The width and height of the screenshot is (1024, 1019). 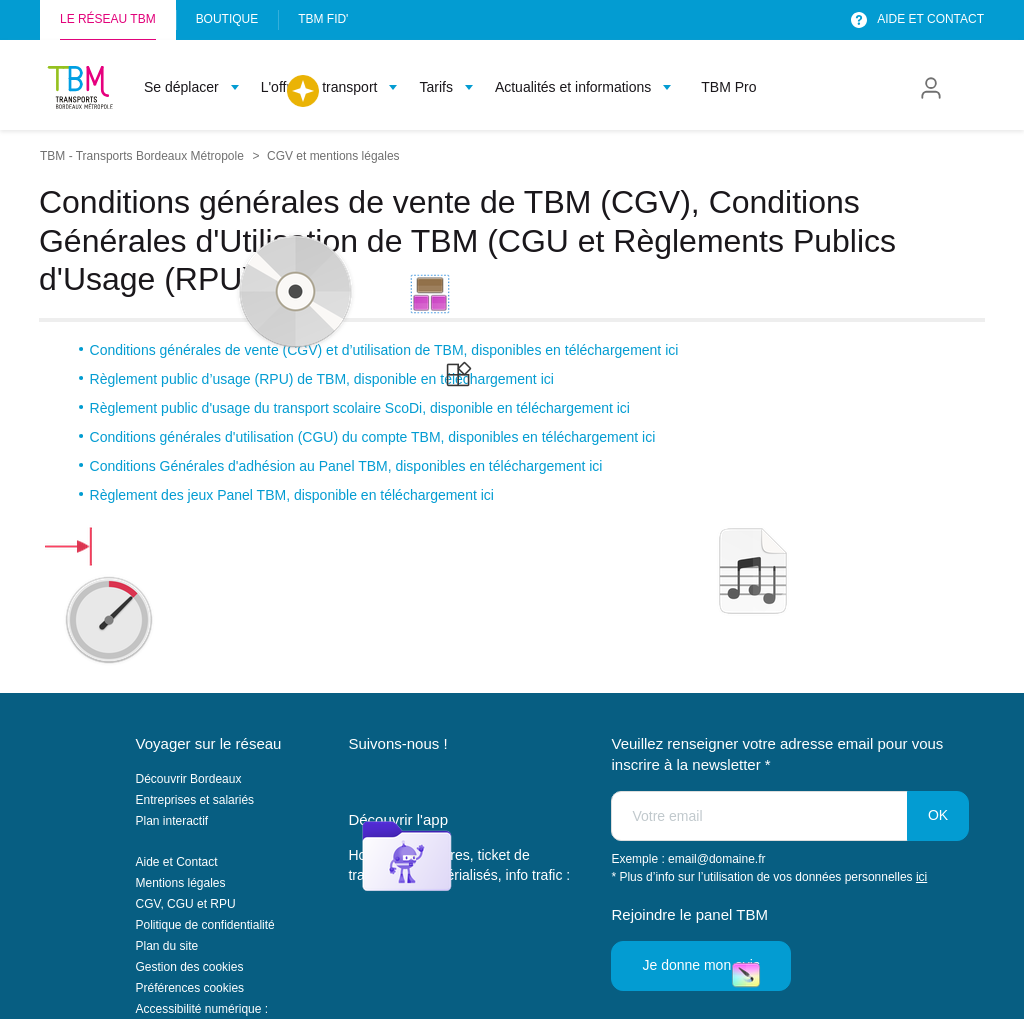 I want to click on mark a bluetooth device as trusted, so click(x=303, y=91).